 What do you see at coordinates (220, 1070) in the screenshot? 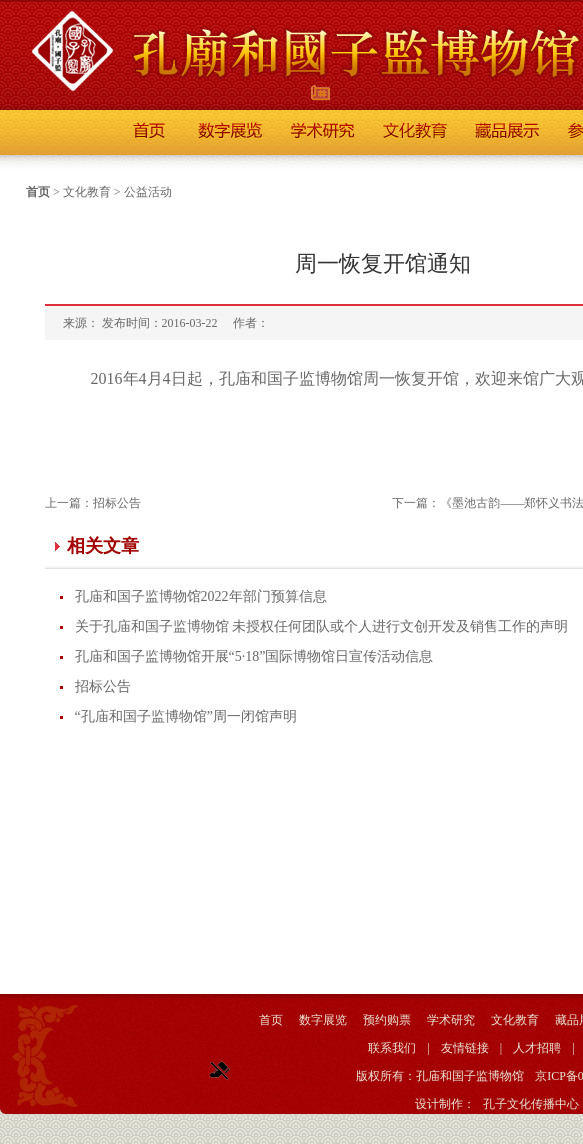
I see `indicates area where stepping is prohibited` at bounding box center [220, 1070].